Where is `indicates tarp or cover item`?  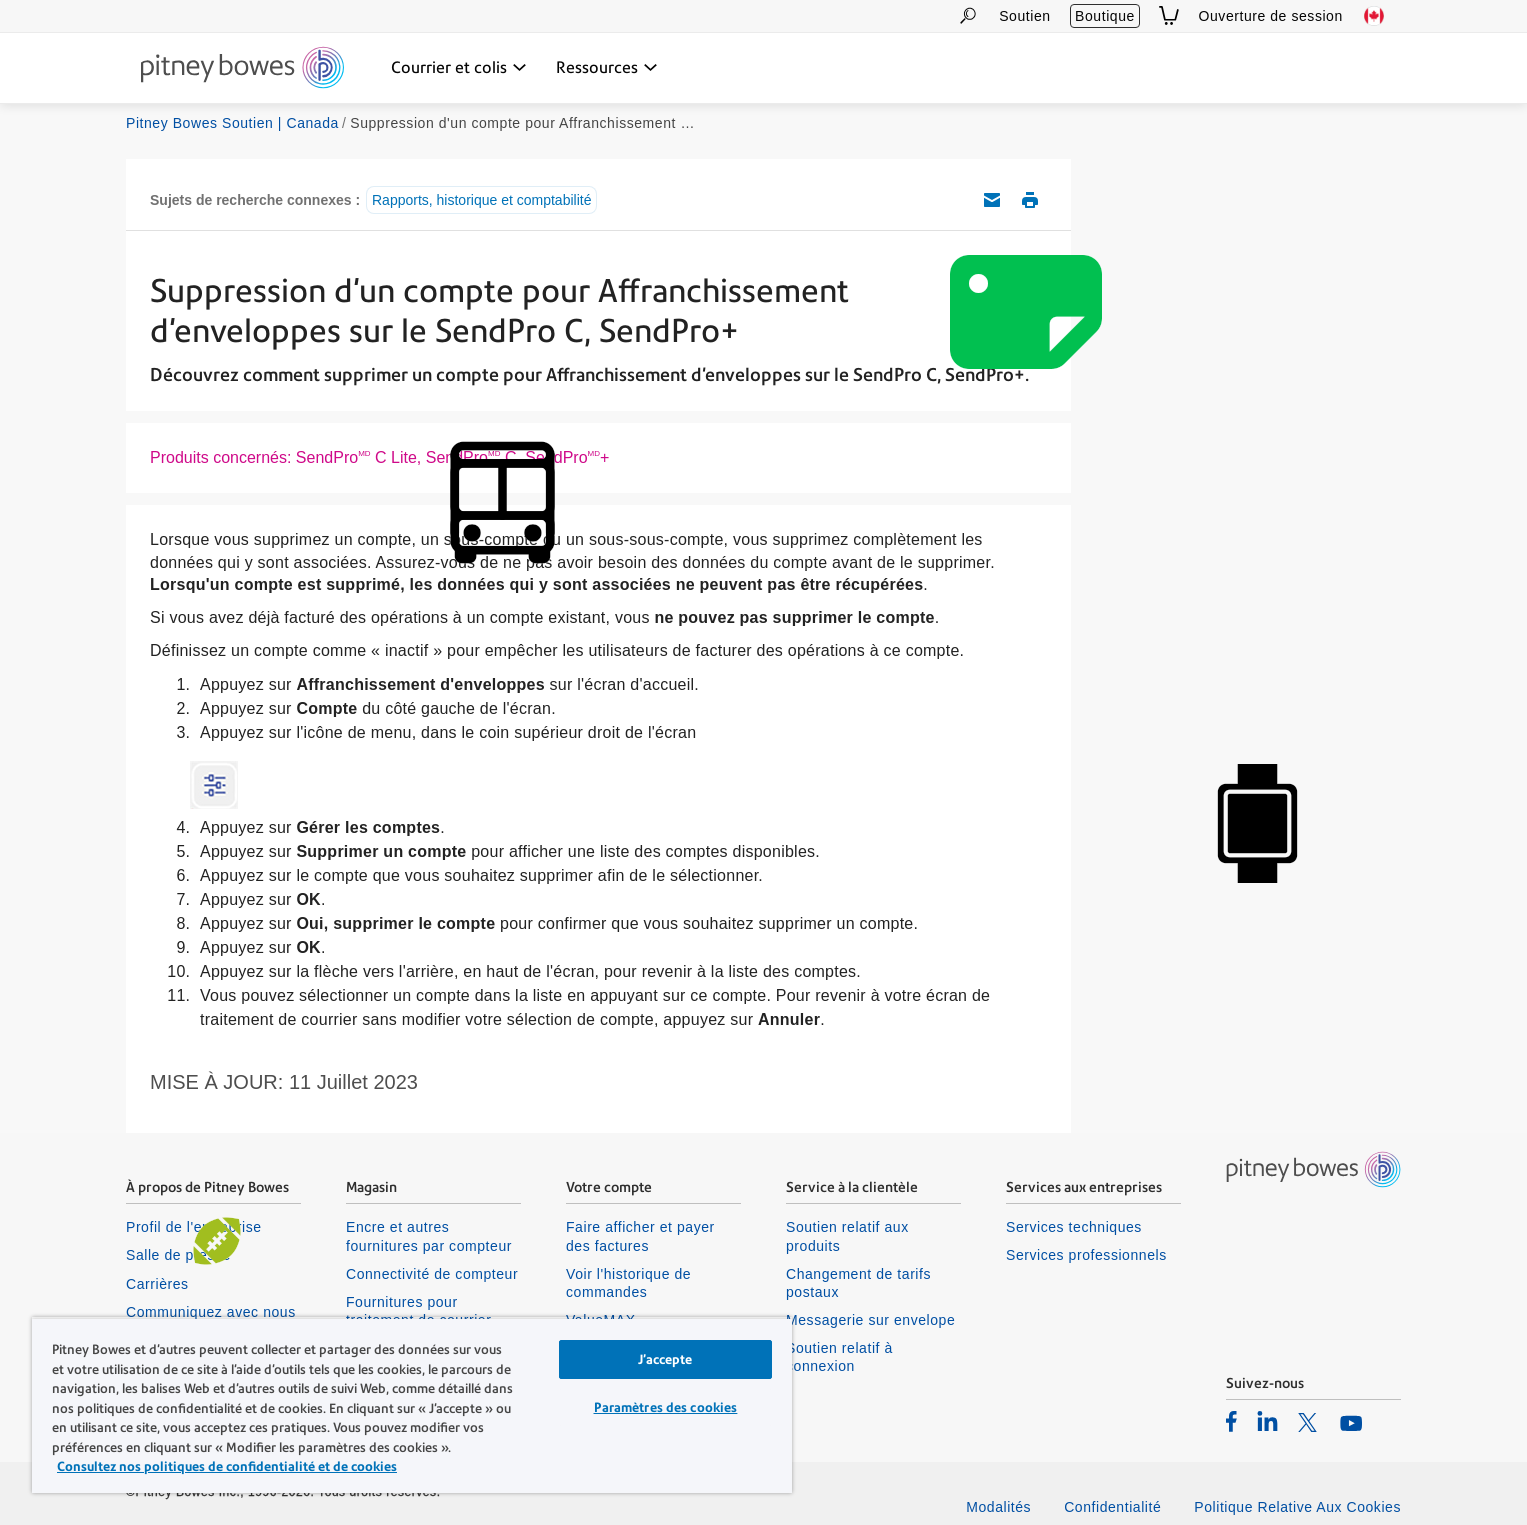
indicates tarp or cover item is located at coordinates (1026, 312).